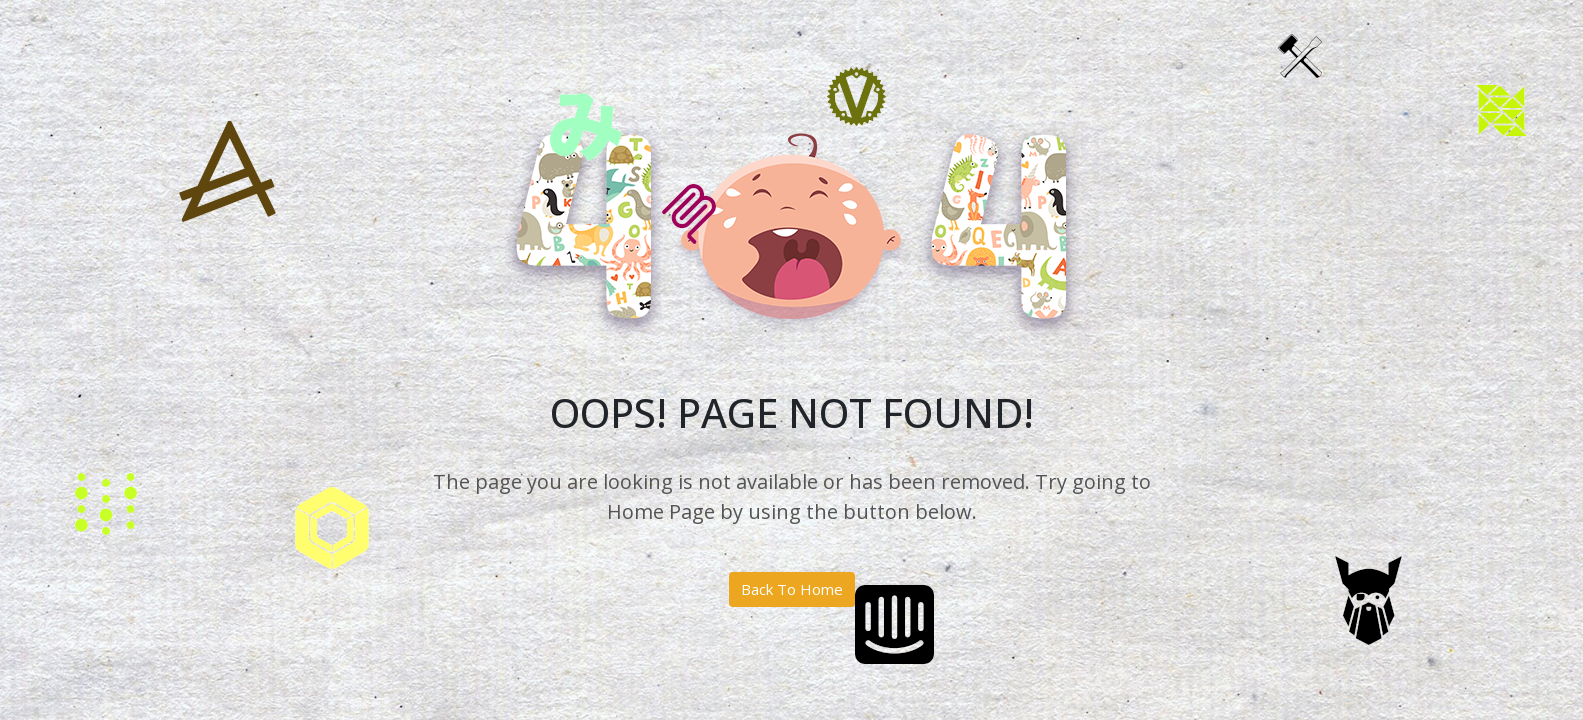 This screenshot has width=1583, height=720. What do you see at coordinates (894, 624) in the screenshot?
I see `open intercom chat support` at bounding box center [894, 624].